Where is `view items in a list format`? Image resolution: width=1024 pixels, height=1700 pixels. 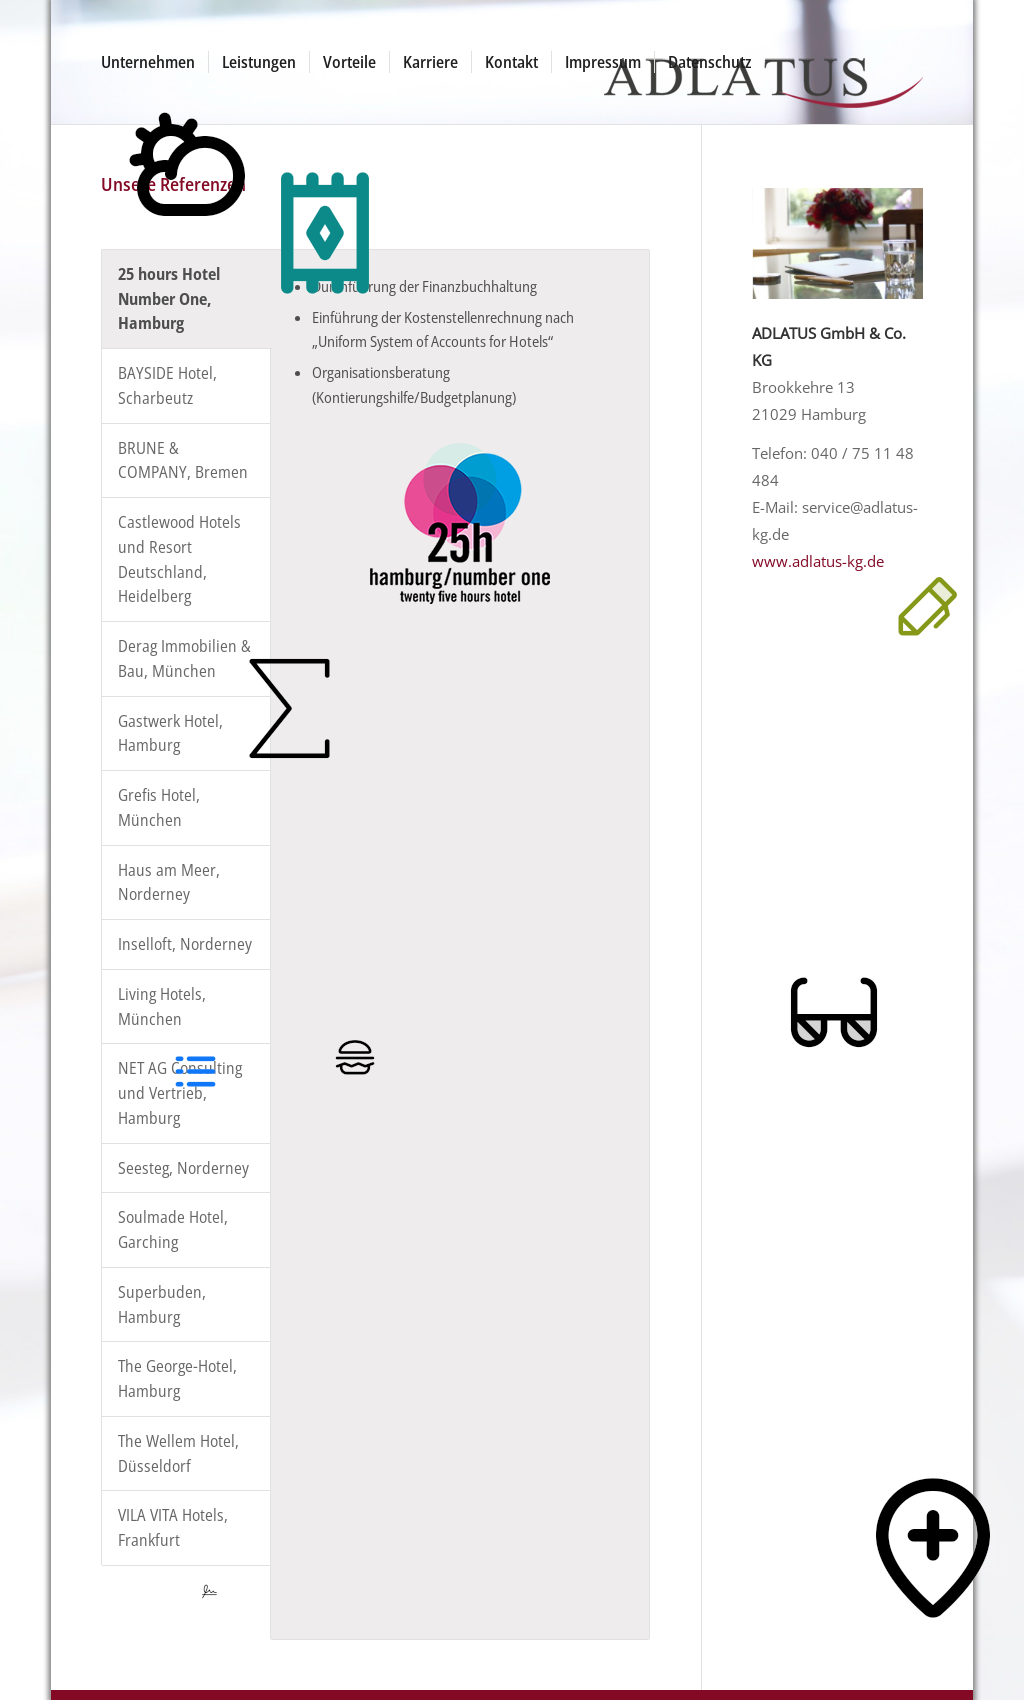 view items in a list format is located at coordinates (195, 1071).